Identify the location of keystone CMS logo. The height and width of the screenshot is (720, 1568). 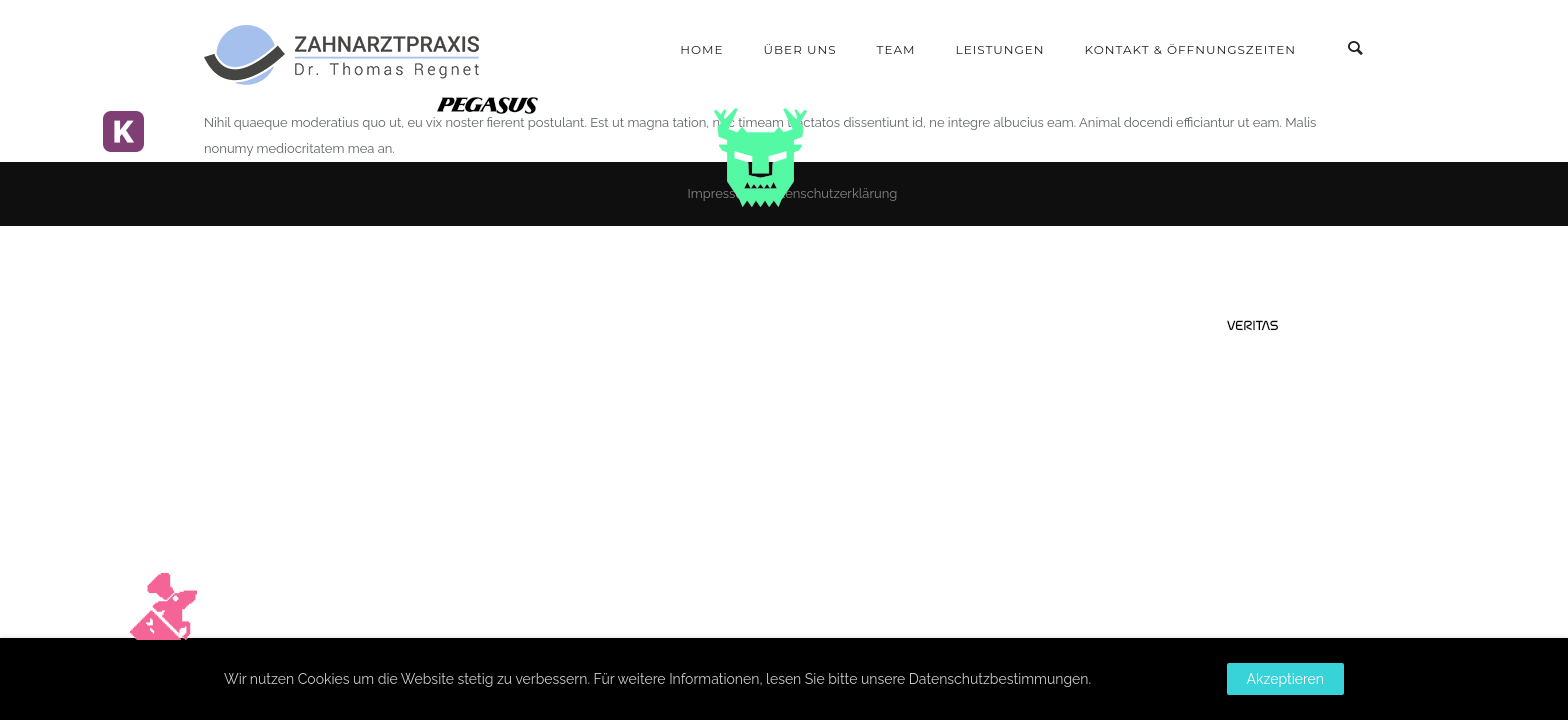
(123, 131).